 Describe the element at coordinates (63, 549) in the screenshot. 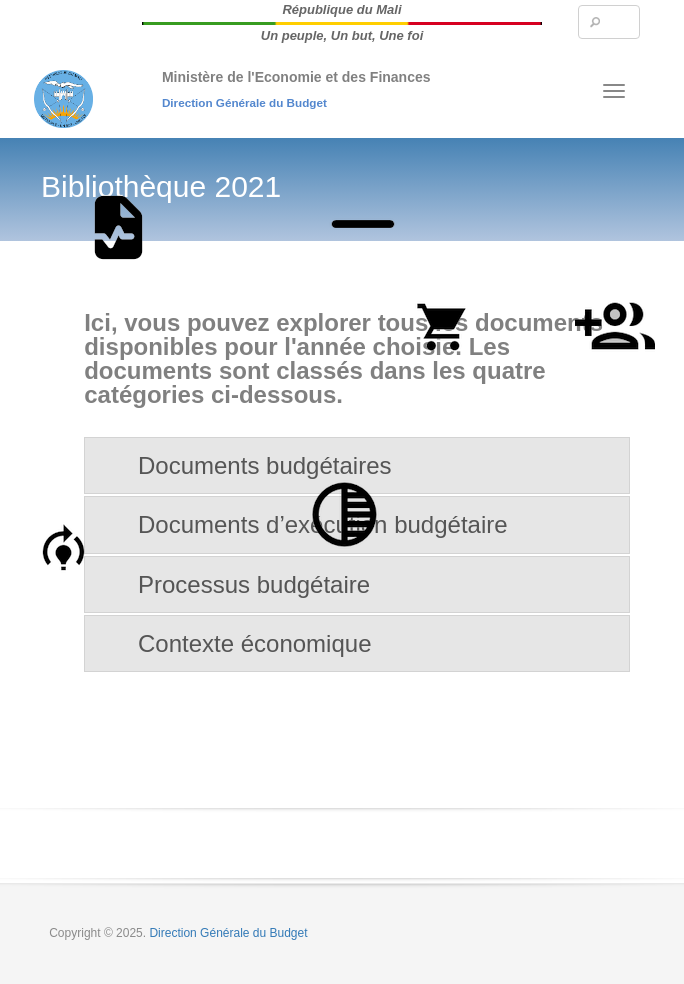

I see `indicates model training in progress` at that location.